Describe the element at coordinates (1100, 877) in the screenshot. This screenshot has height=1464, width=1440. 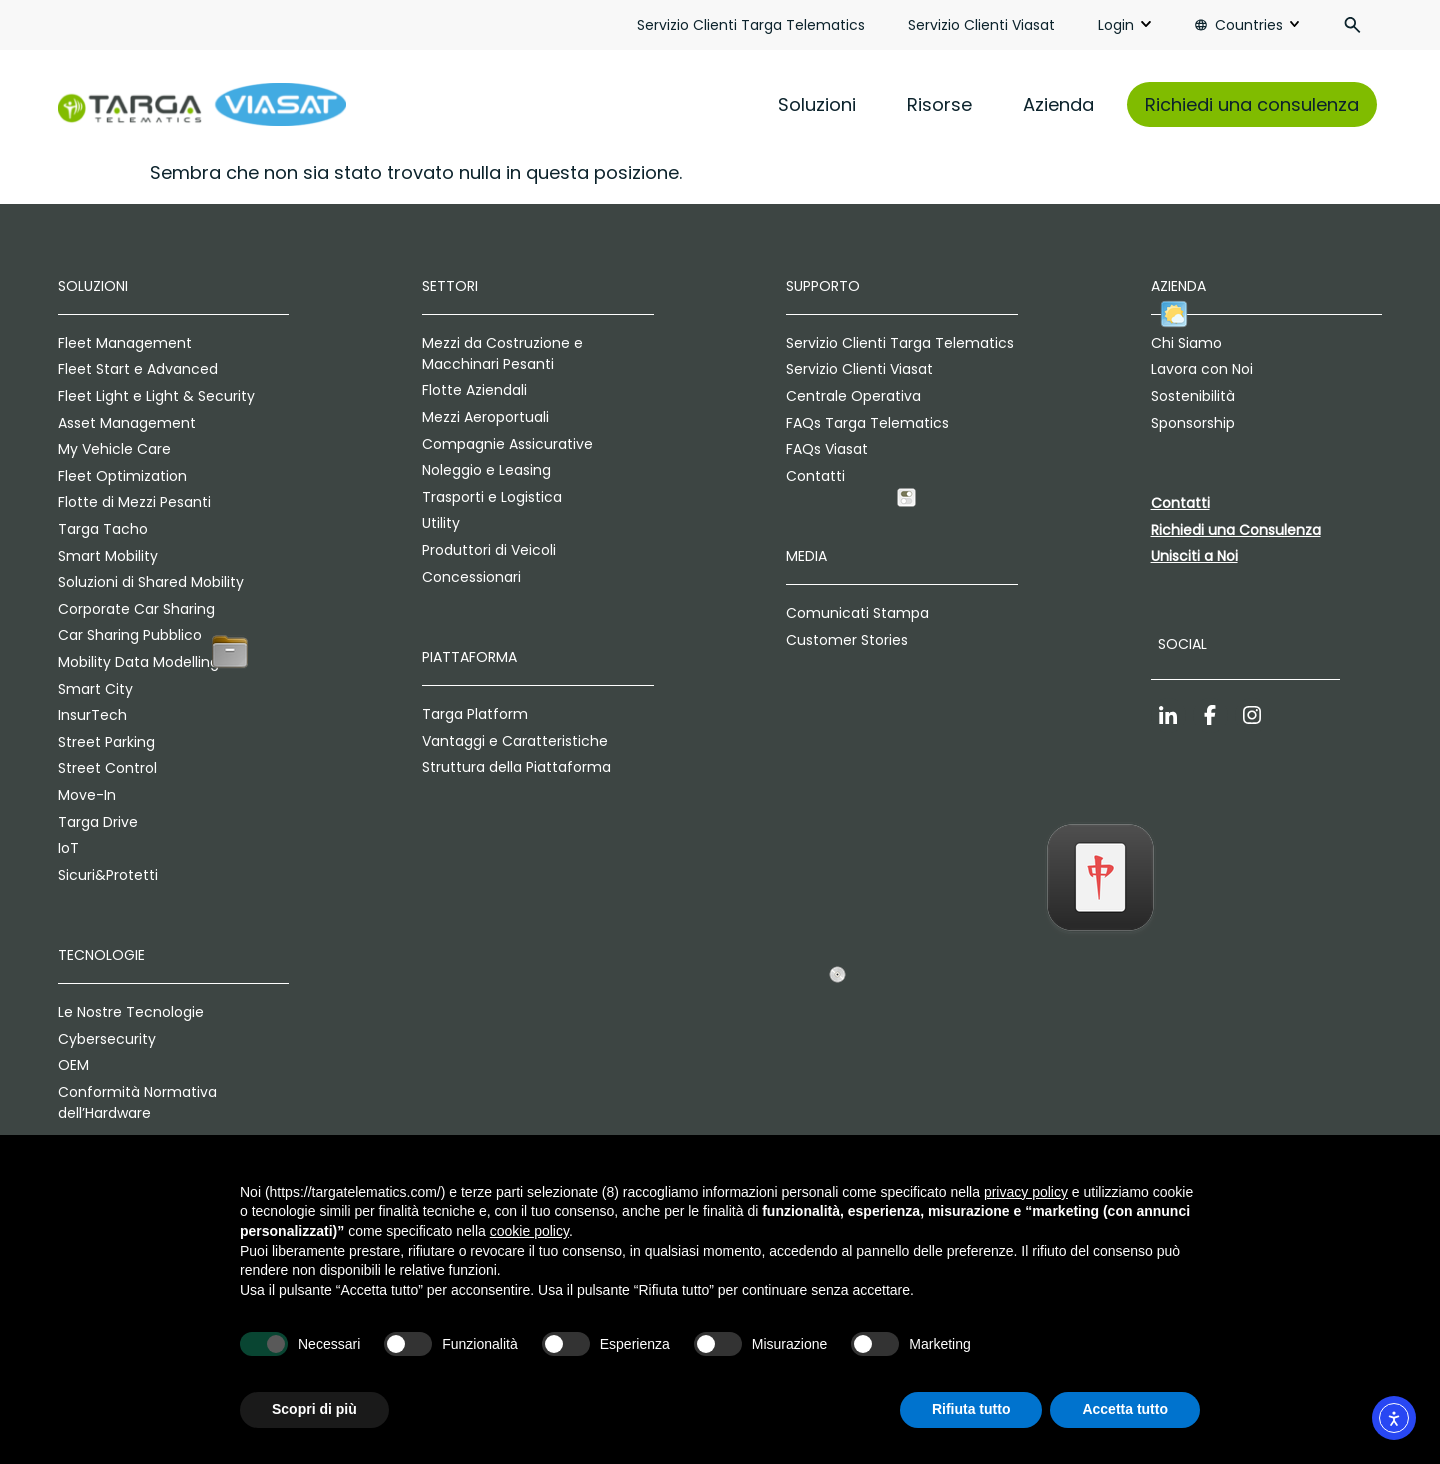
I see `launch gnome mahjongg tile matching game` at that location.